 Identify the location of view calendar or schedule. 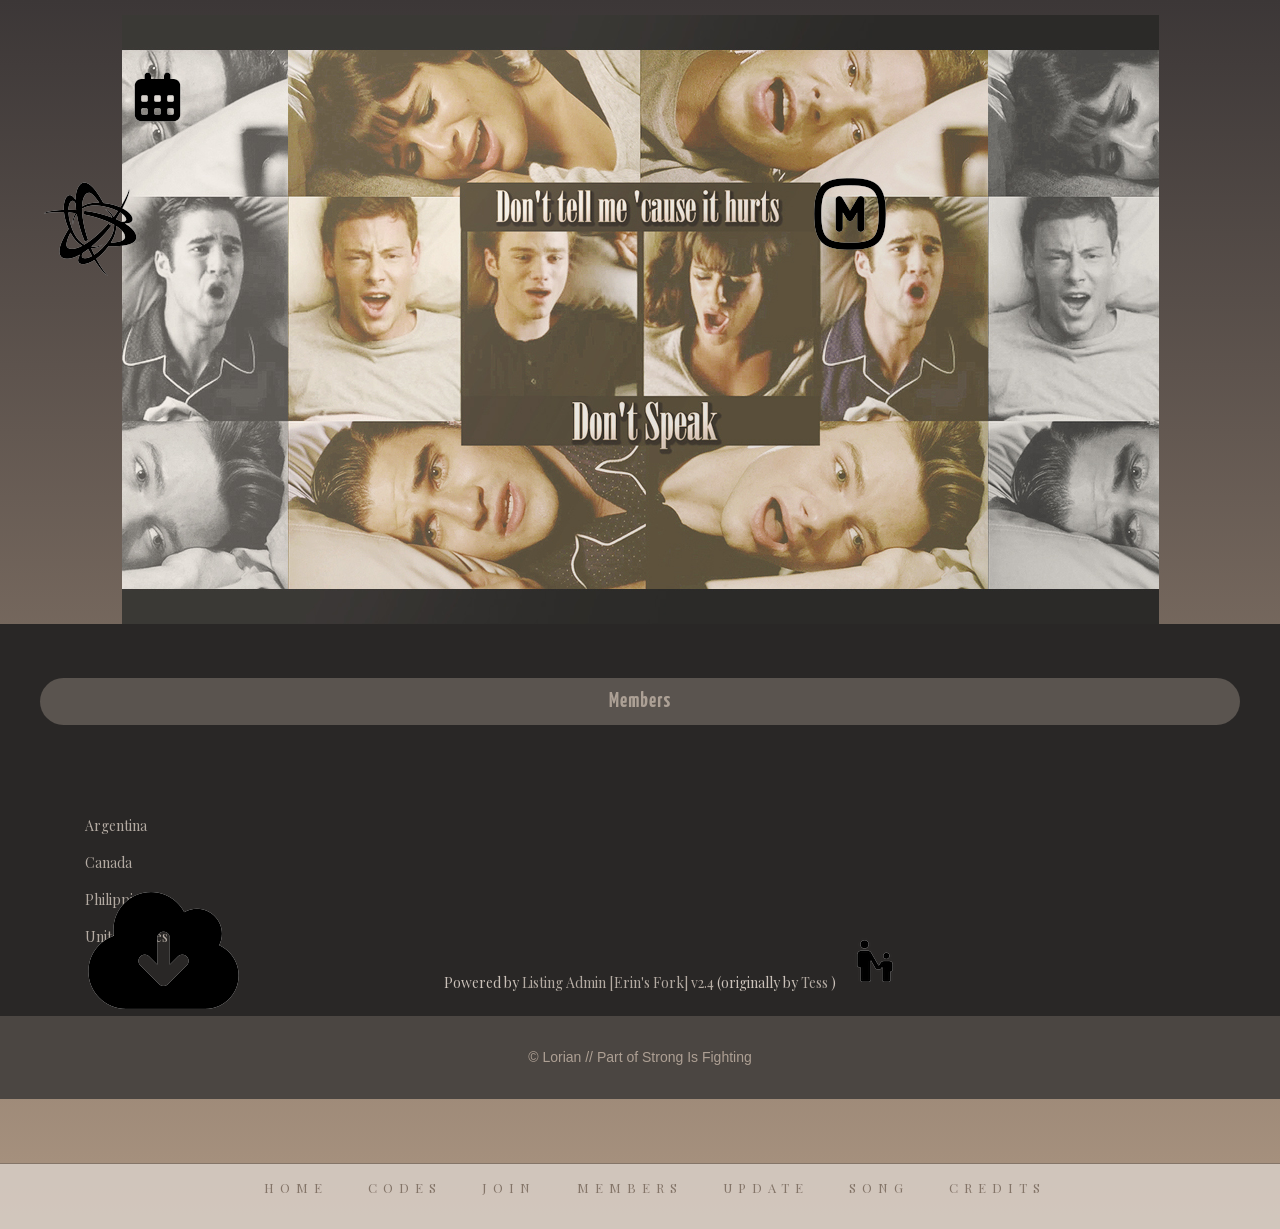
(157, 98).